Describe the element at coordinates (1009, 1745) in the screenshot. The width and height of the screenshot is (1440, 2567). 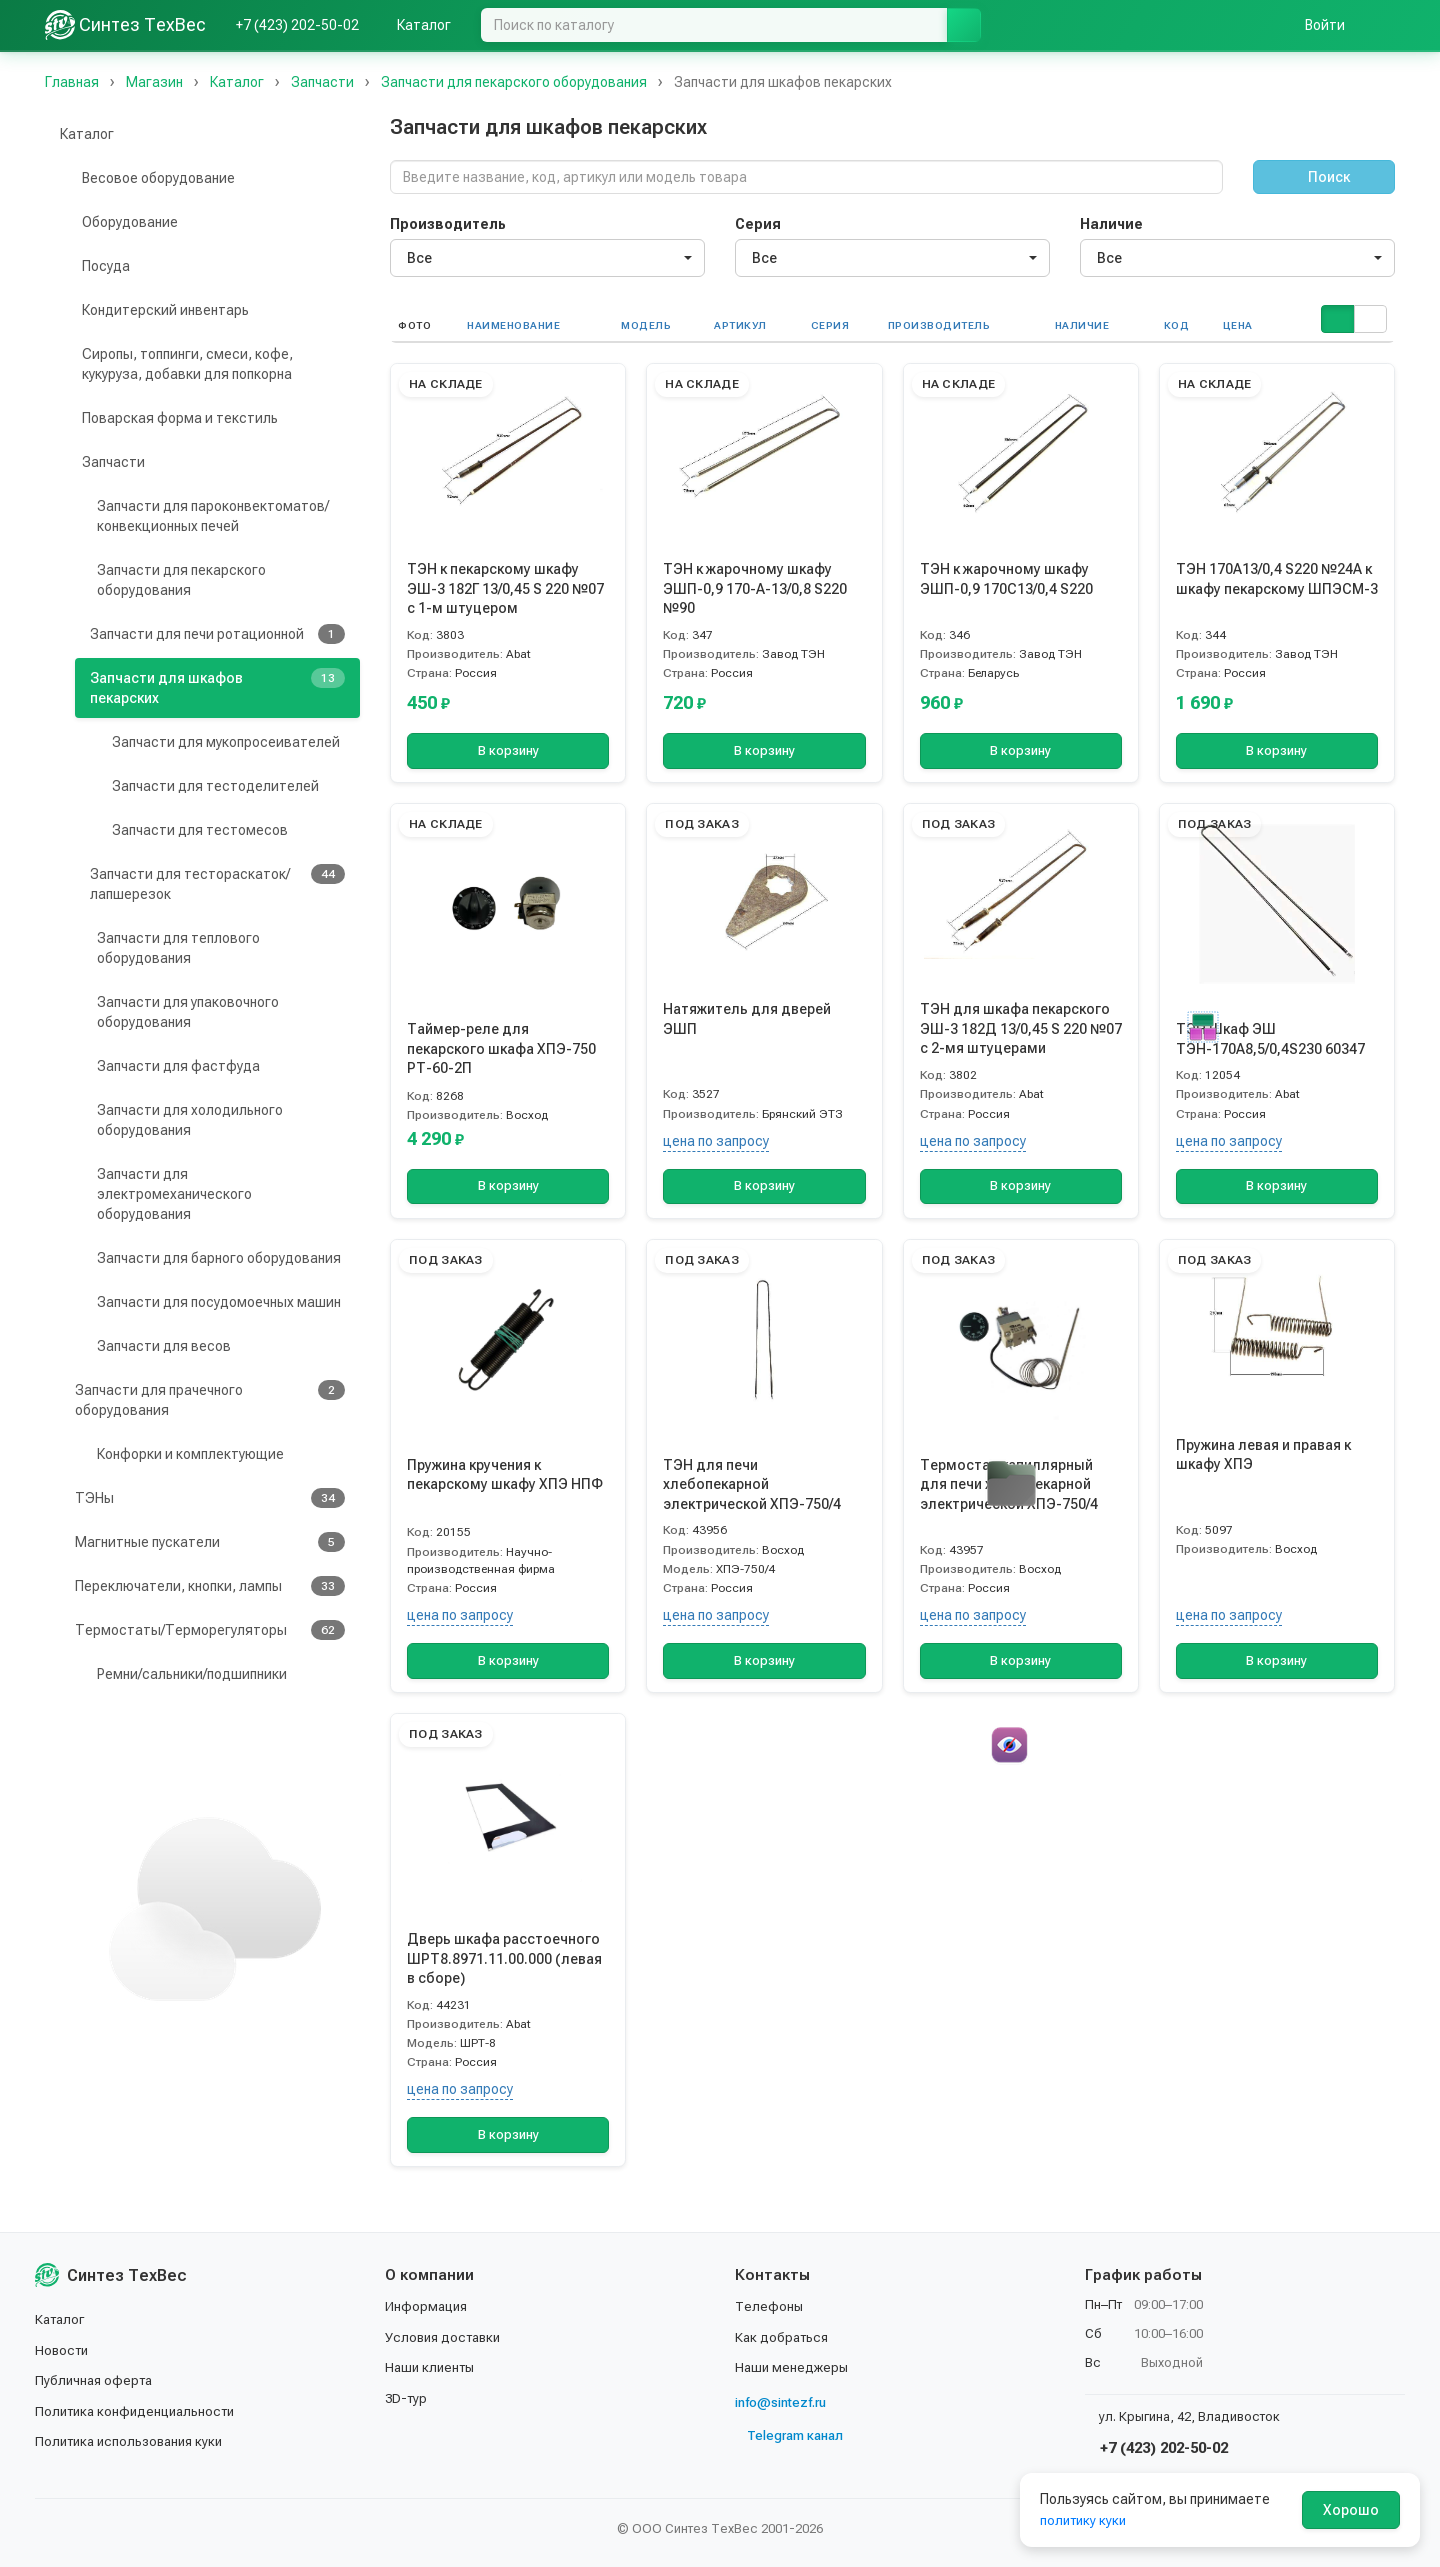
I see `open privacy and security settings` at that location.